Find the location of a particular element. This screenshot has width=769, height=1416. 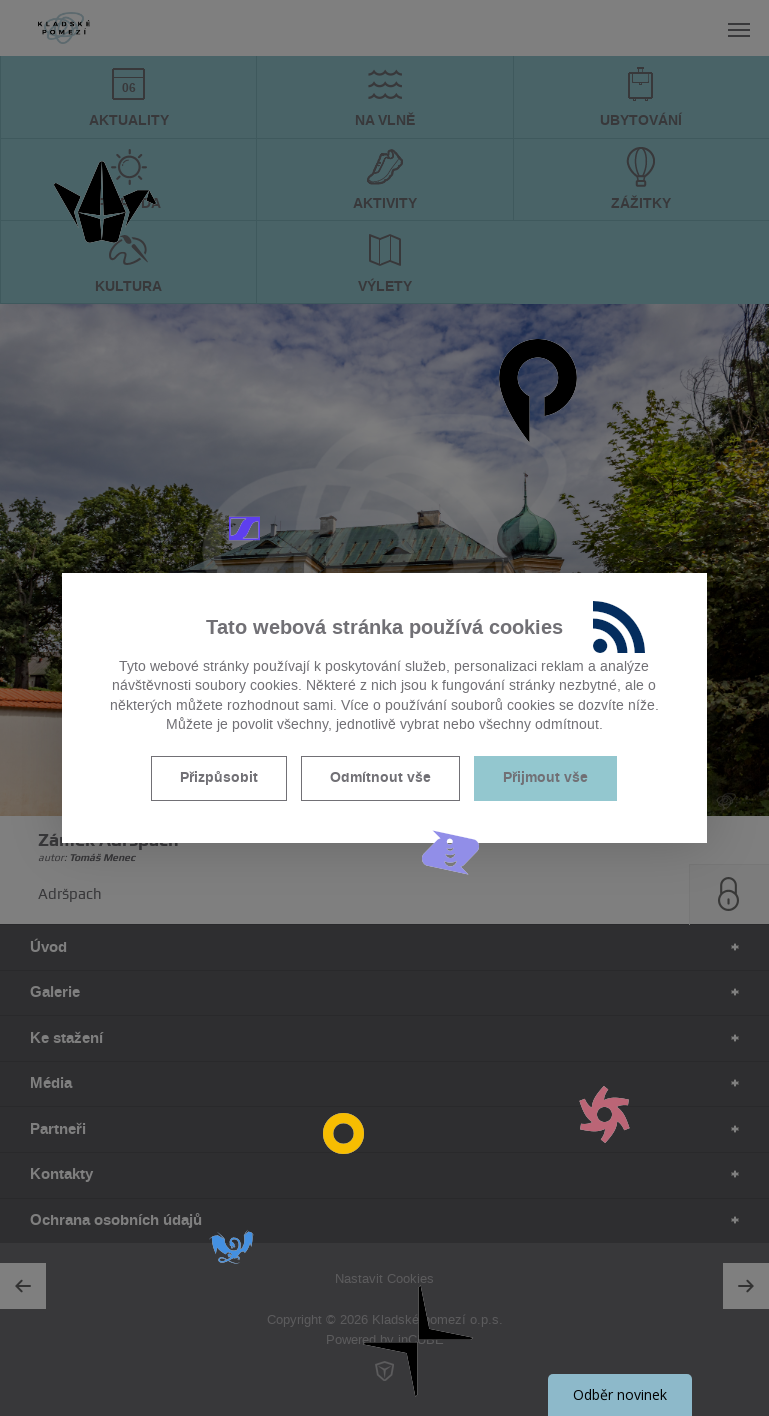

visit the Sennheiser website or app is located at coordinates (244, 528).